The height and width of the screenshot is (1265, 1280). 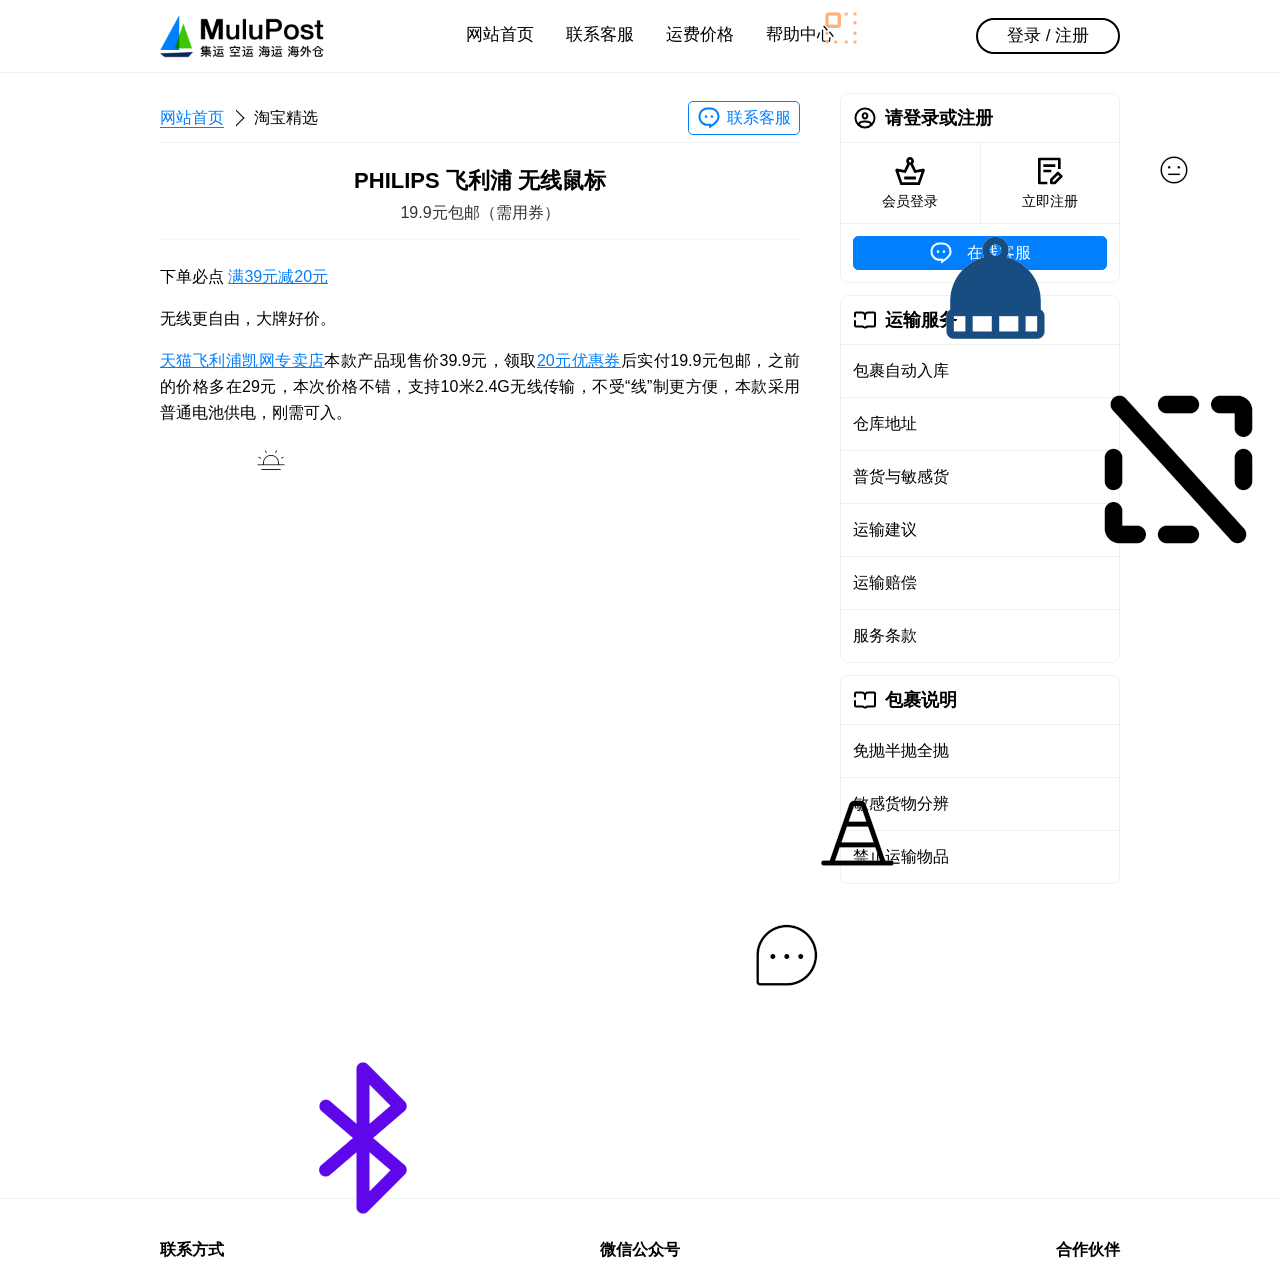 What do you see at coordinates (271, 461) in the screenshot?
I see `toggle sunrise or sunset display mode` at bounding box center [271, 461].